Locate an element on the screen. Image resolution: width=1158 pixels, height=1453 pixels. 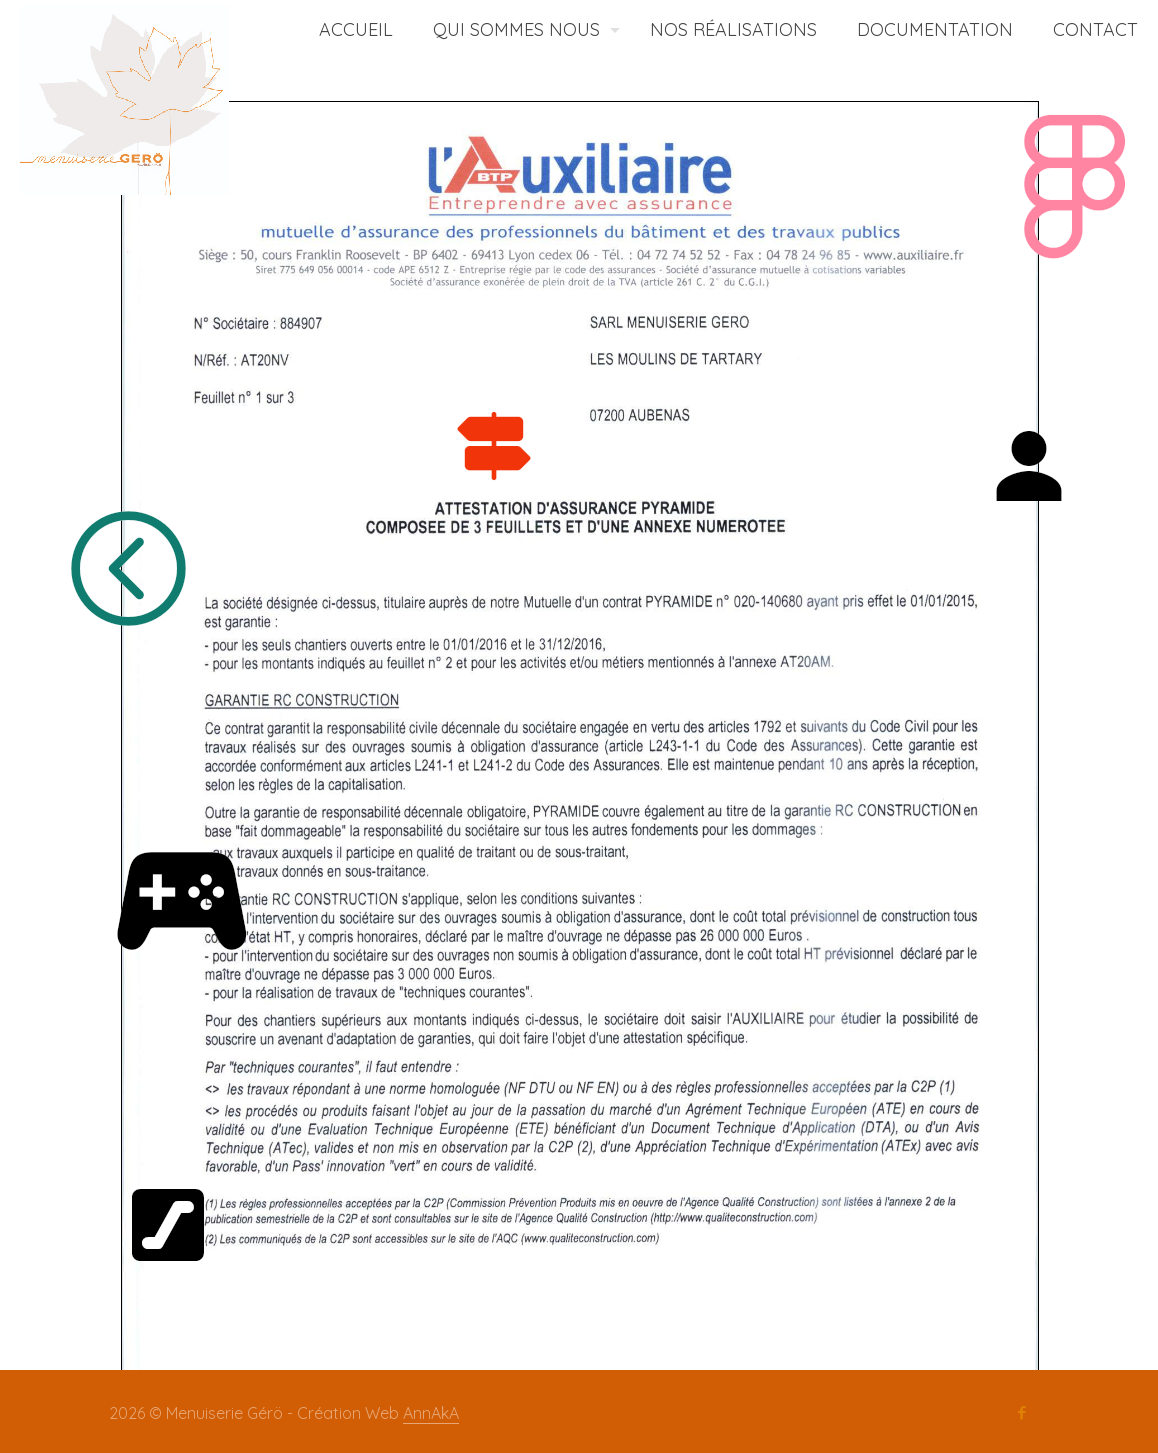
access gaming features or games library is located at coordinates (184, 901).